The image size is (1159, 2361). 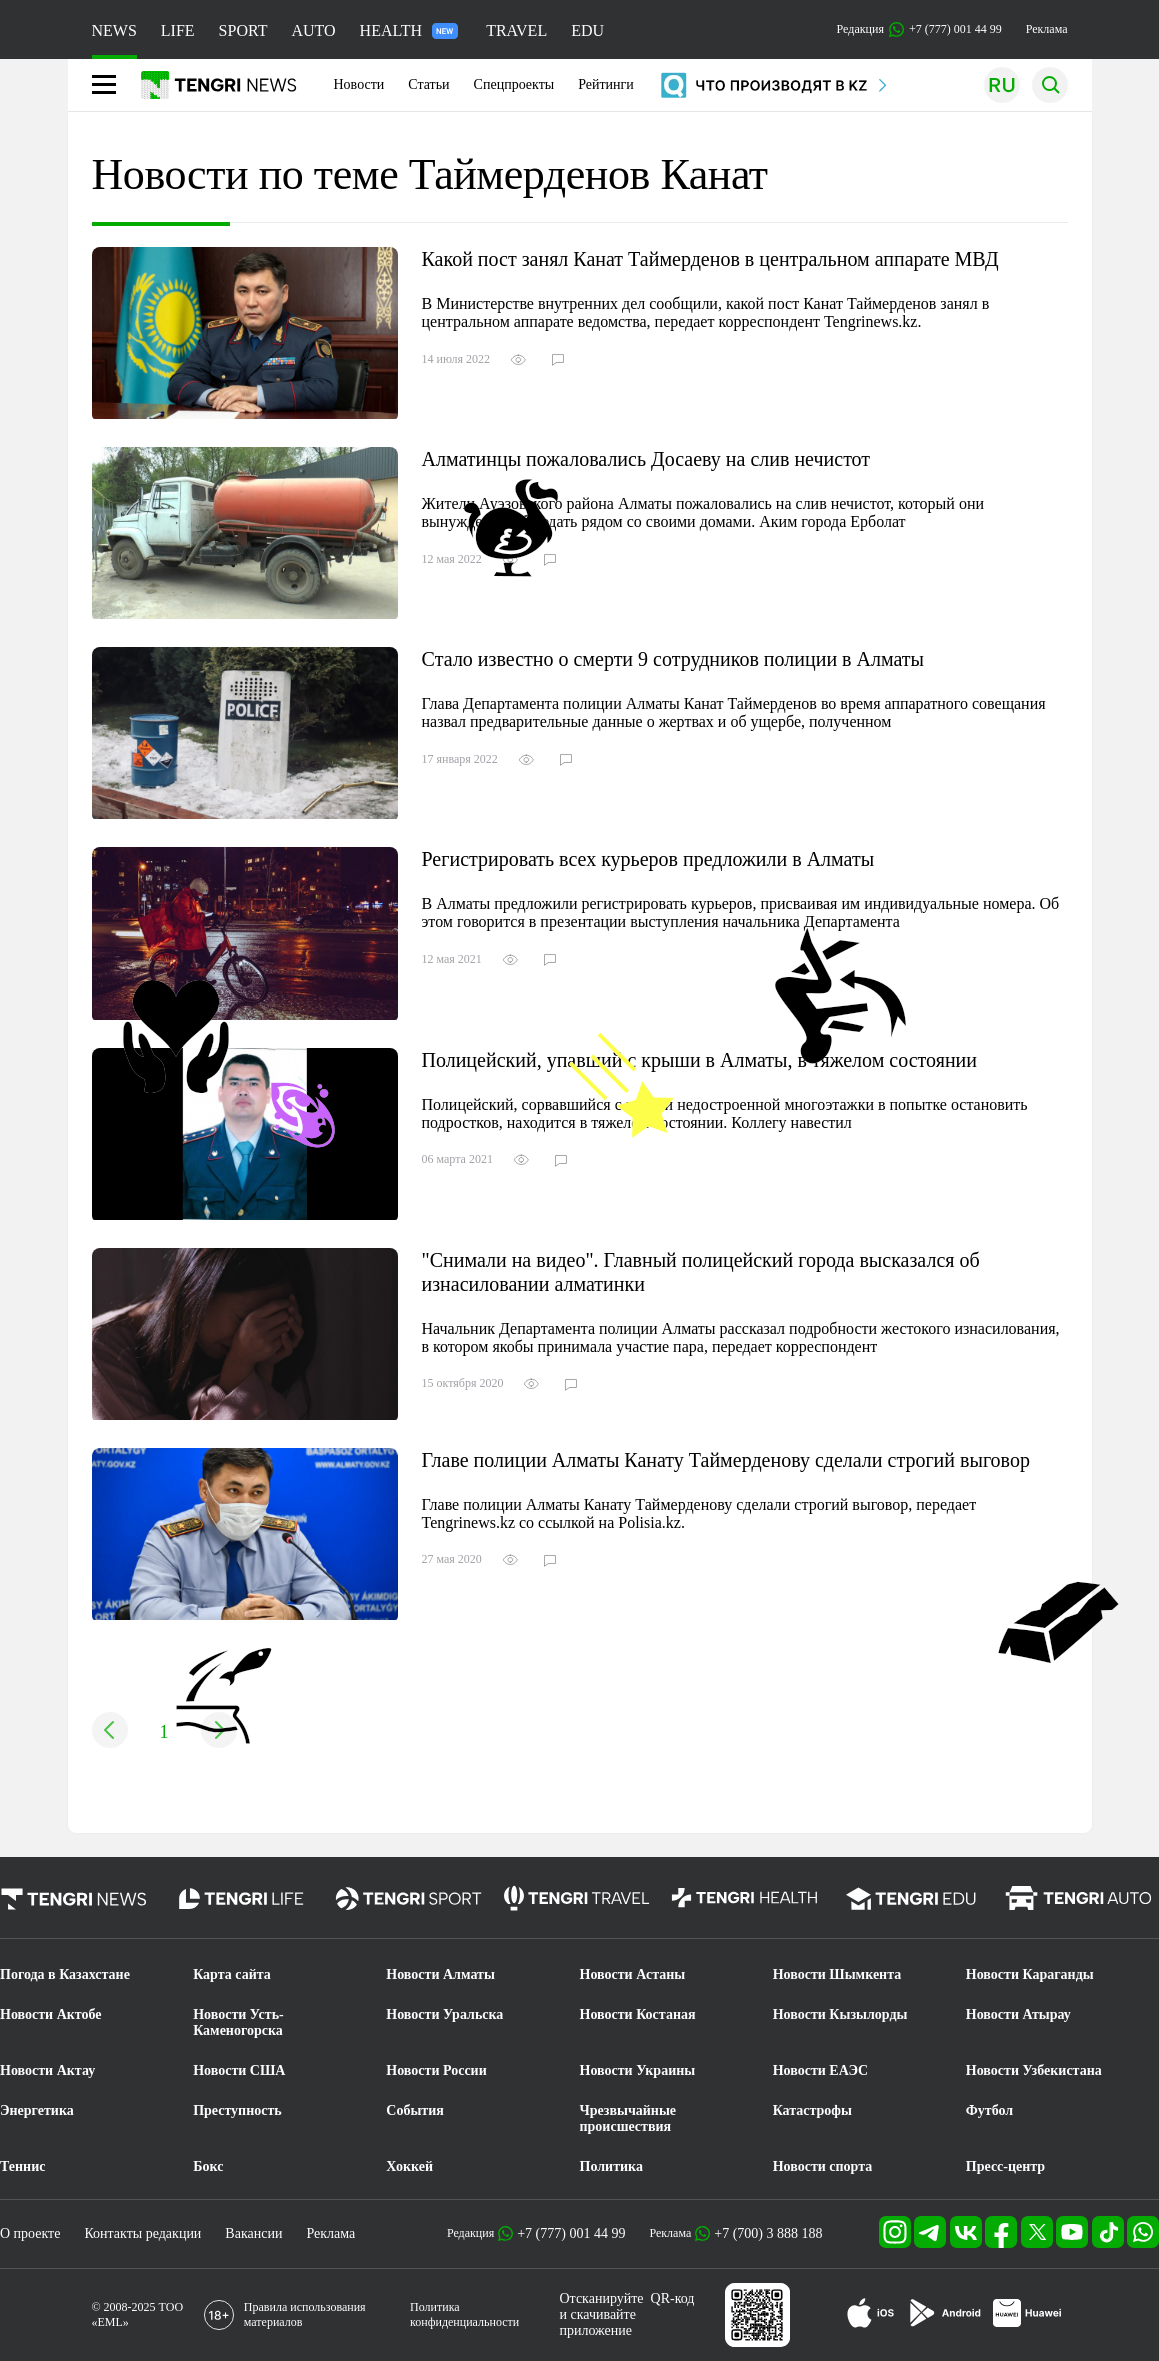 I want to click on cast a water-based spell or ability, so click(x=303, y=1115).